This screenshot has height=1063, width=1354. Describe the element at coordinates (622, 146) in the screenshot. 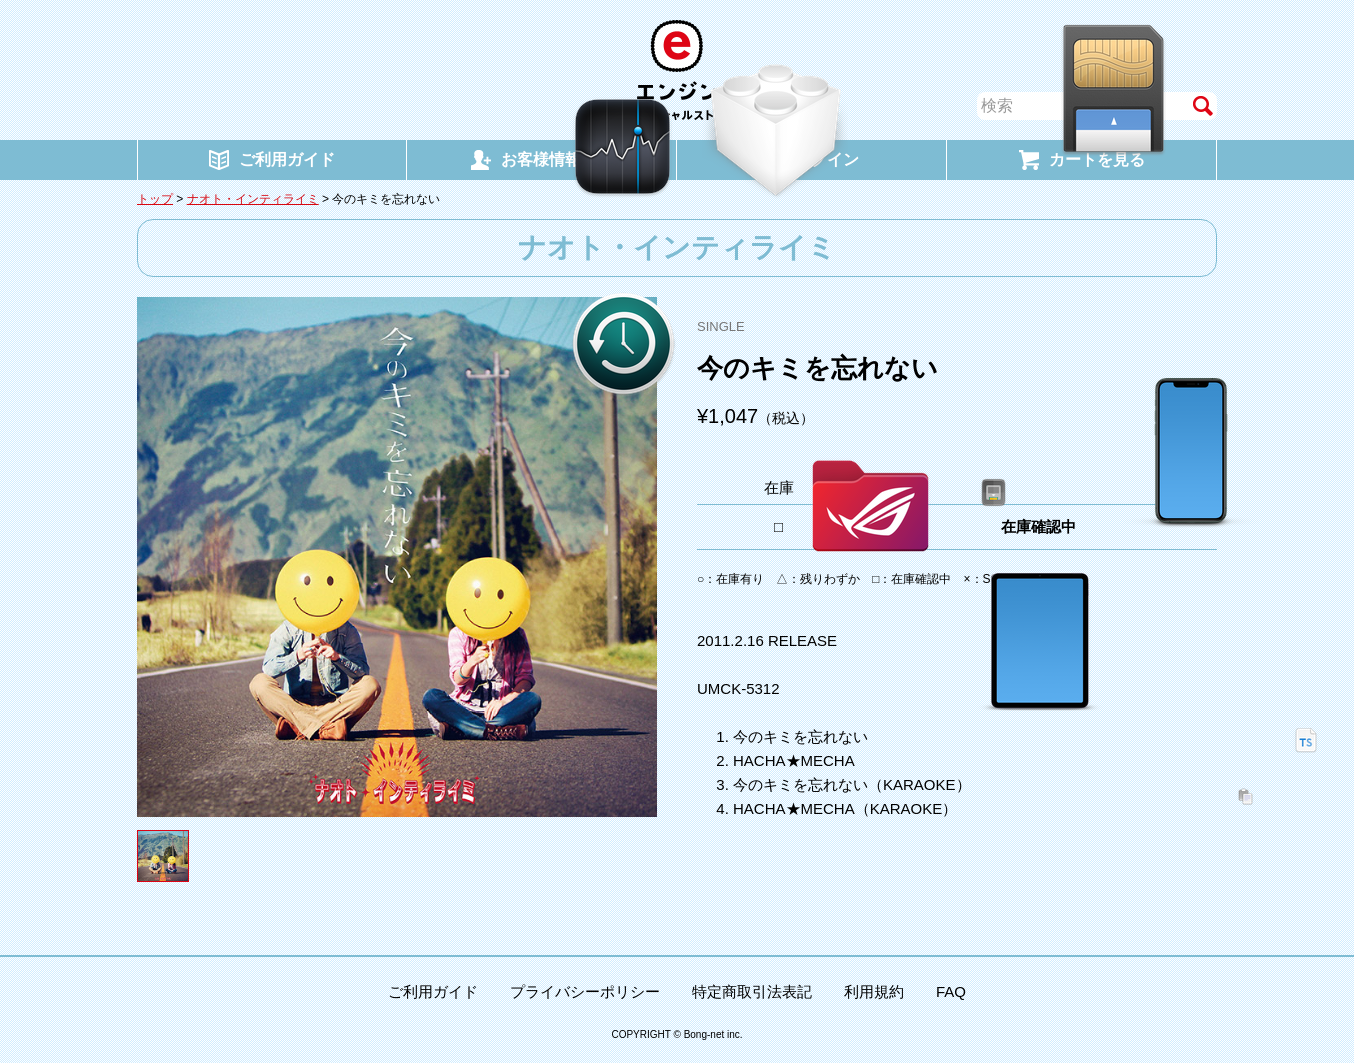

I see `open the stocks app to view market data` at that location.